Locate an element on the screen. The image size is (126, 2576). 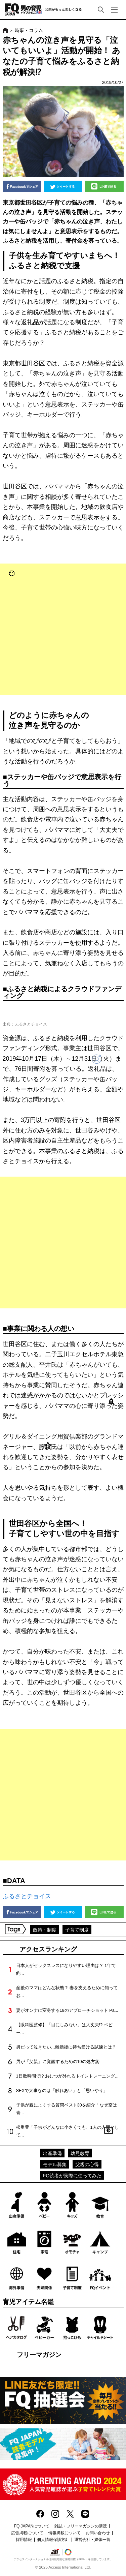
access user profile settings is located at coordinates (96, 1059).